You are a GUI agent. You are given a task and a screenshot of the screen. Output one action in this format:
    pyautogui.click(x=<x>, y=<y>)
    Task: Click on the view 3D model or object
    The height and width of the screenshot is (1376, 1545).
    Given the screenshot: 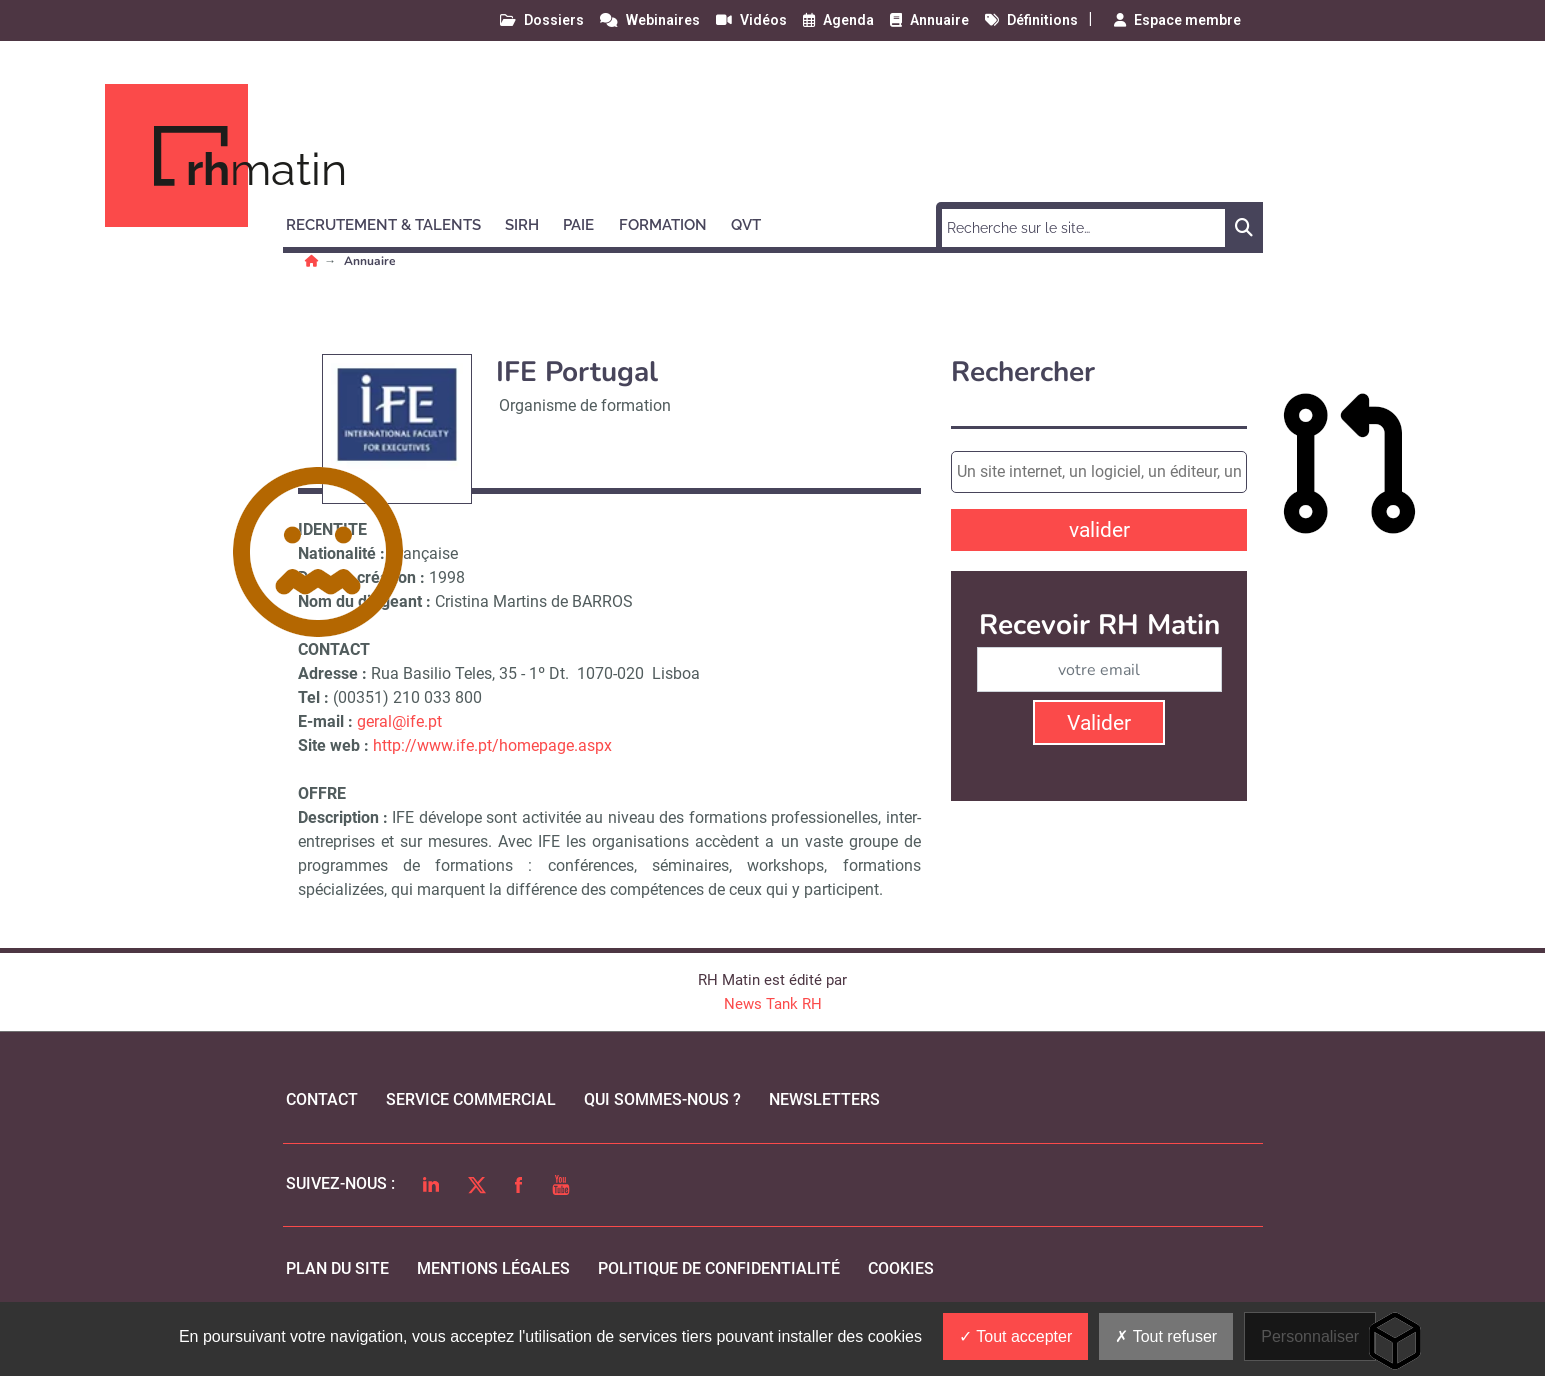 What is the action you would take?
    pyautogui.click(x=1395, y=1341)
    